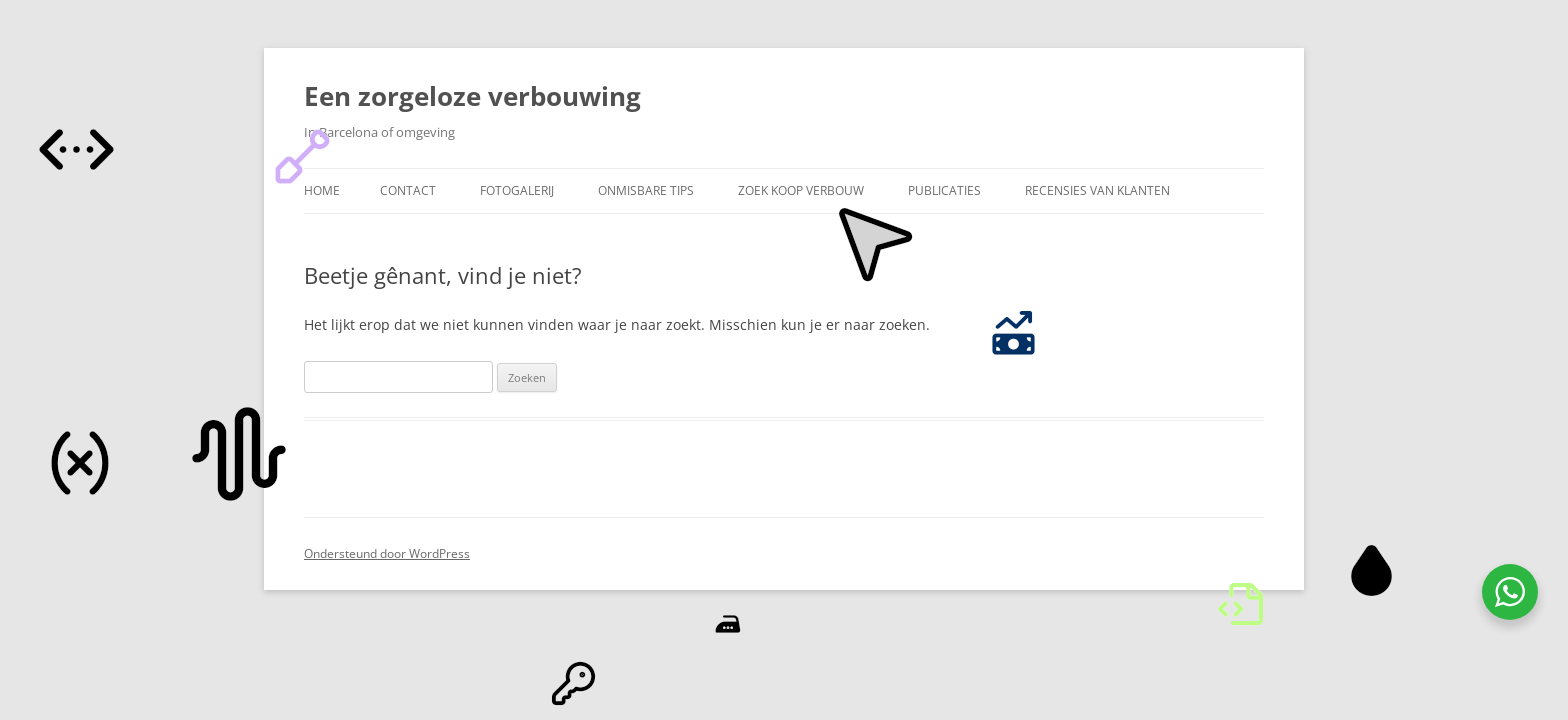 The image size is (1568, 720). Describe the element at coordinates (573, 683) in the screenshot. I see `access account security settings` at that location.